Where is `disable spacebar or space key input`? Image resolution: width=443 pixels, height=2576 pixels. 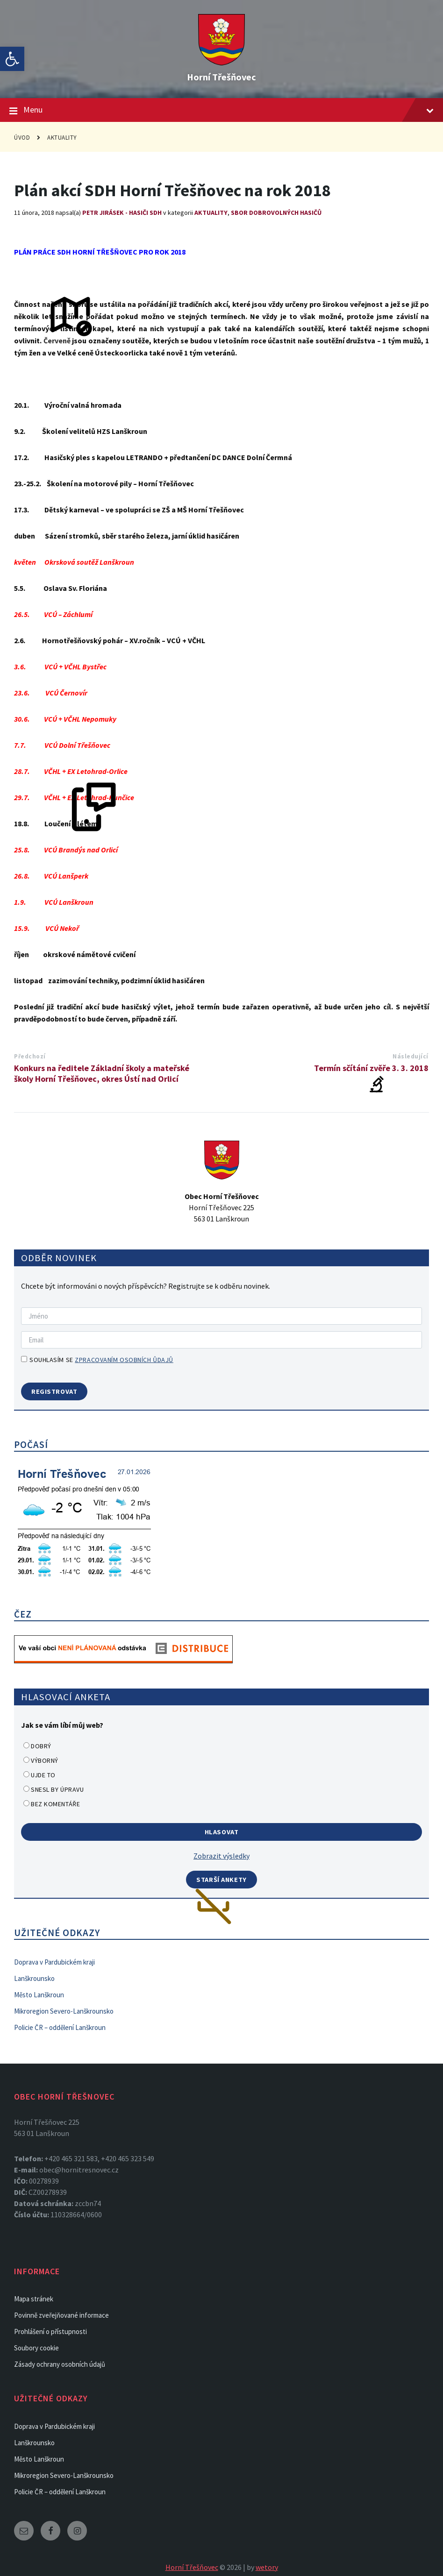
disable spacebar or space key input is located at coordinates (213, 1906).